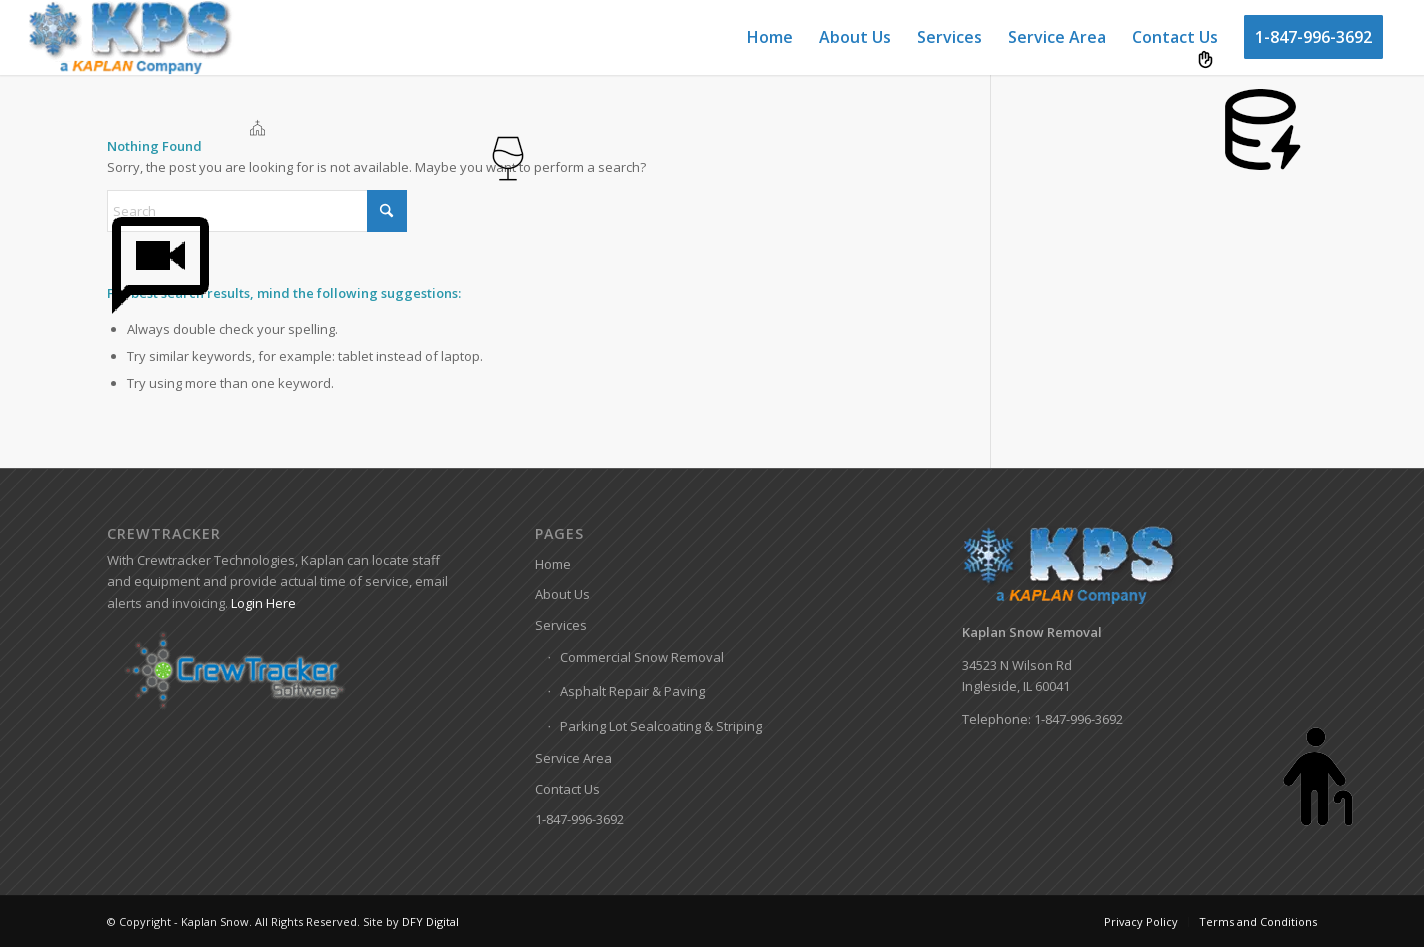 Image resolution: width=1424 pixels, height=947 pixels. What do you see at coordinates (1260, 129) in the screenshot?
I see `view cached data or storage` at bounding box center [1260, 129].